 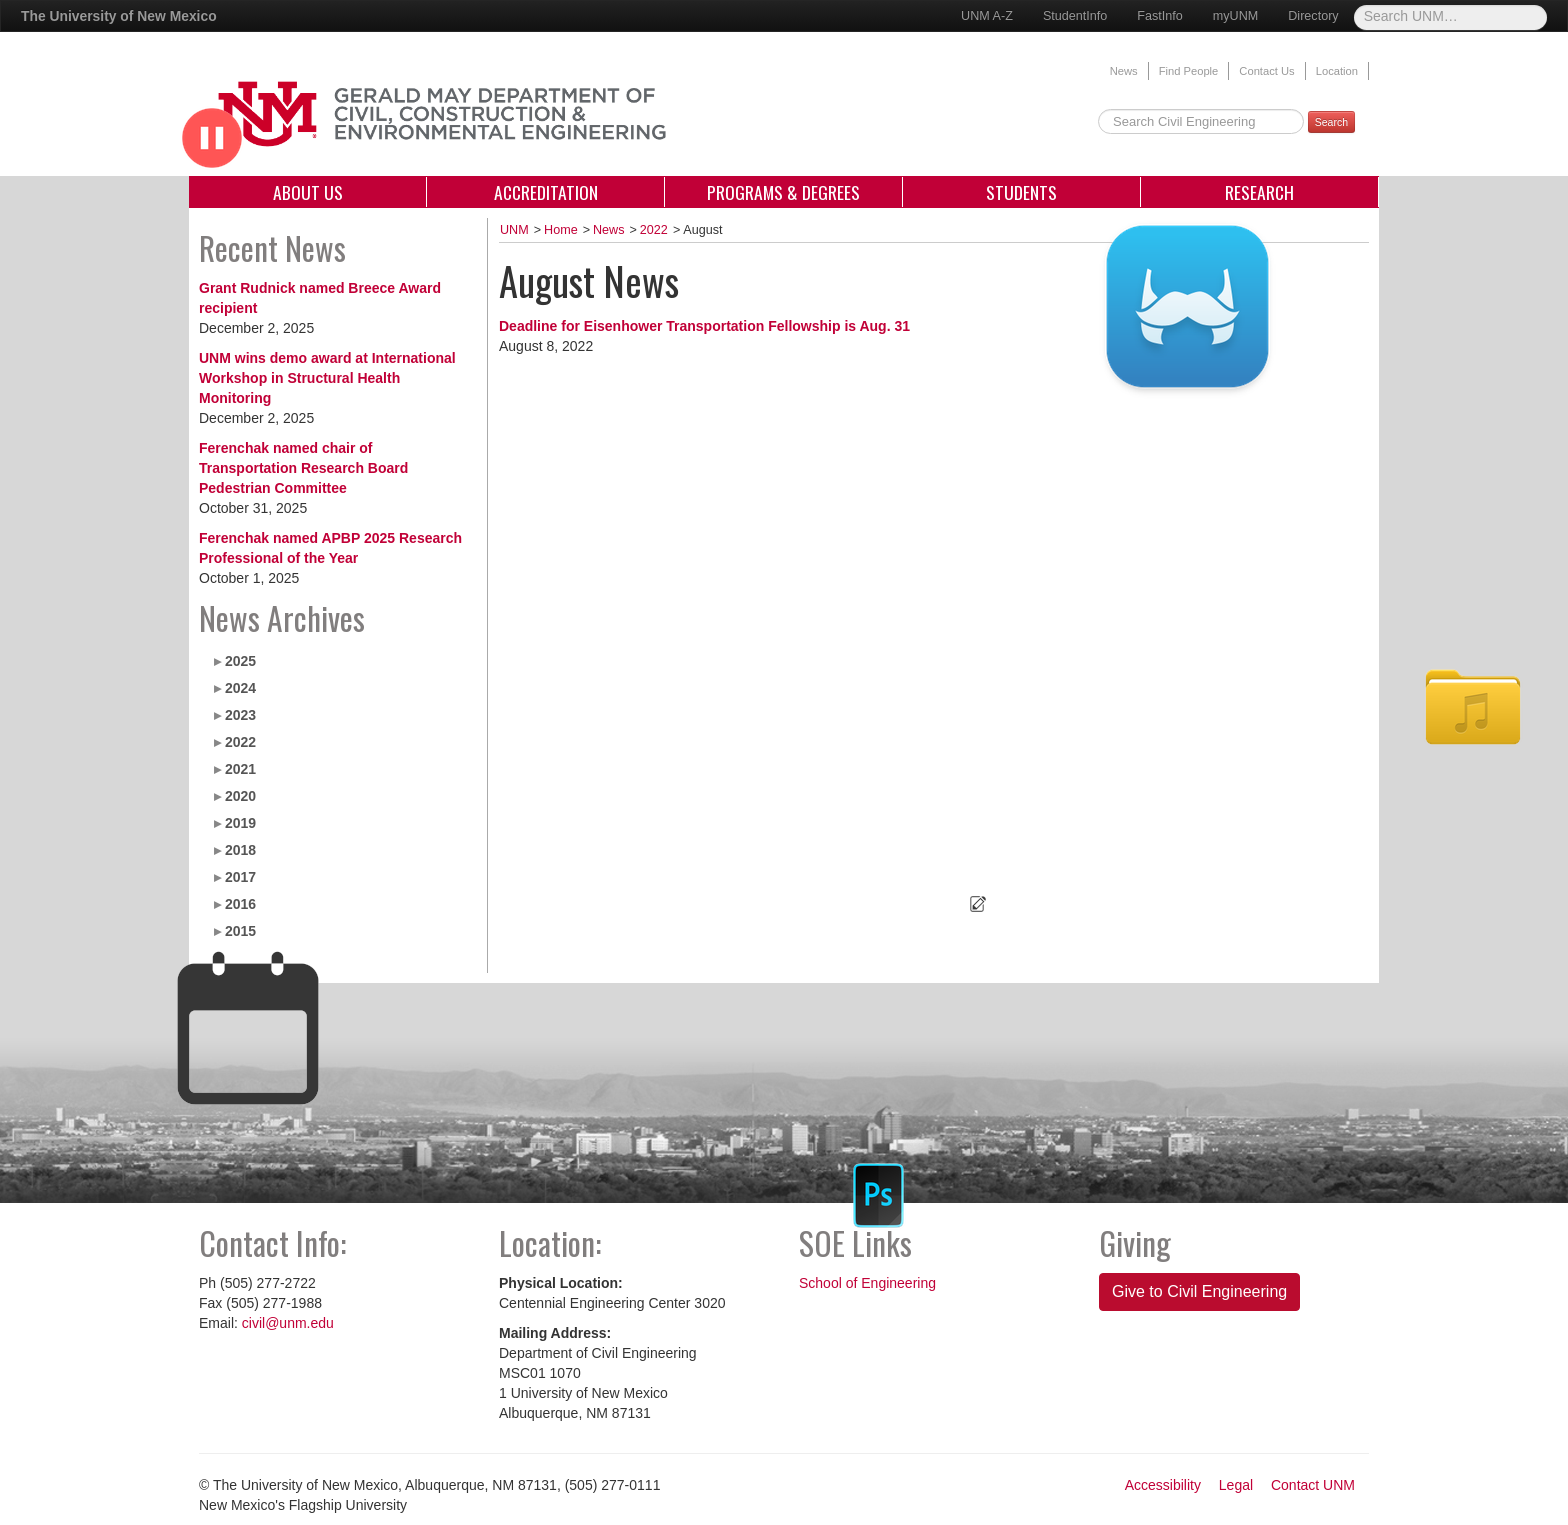 I want to click on indicates a paused download or sync process, so click(x=212, y=138).